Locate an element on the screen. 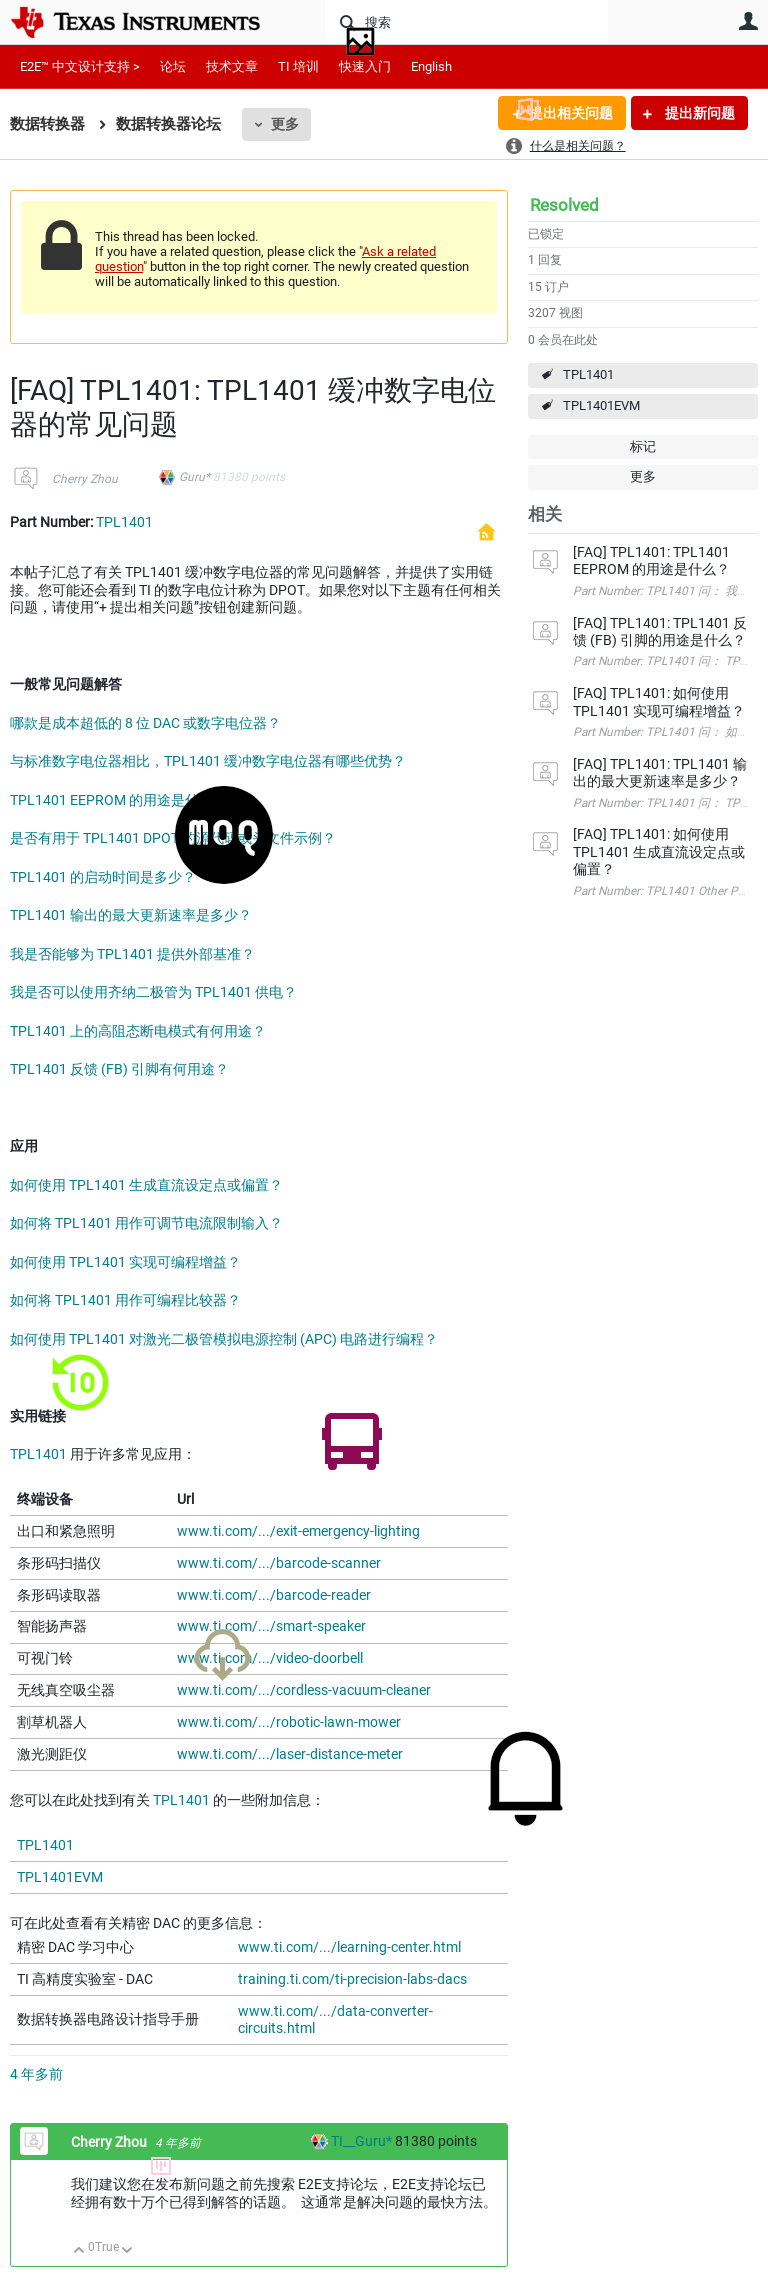 This screenshot has width=768, height=2287. view image or photo is located at coordinates (360, 41).